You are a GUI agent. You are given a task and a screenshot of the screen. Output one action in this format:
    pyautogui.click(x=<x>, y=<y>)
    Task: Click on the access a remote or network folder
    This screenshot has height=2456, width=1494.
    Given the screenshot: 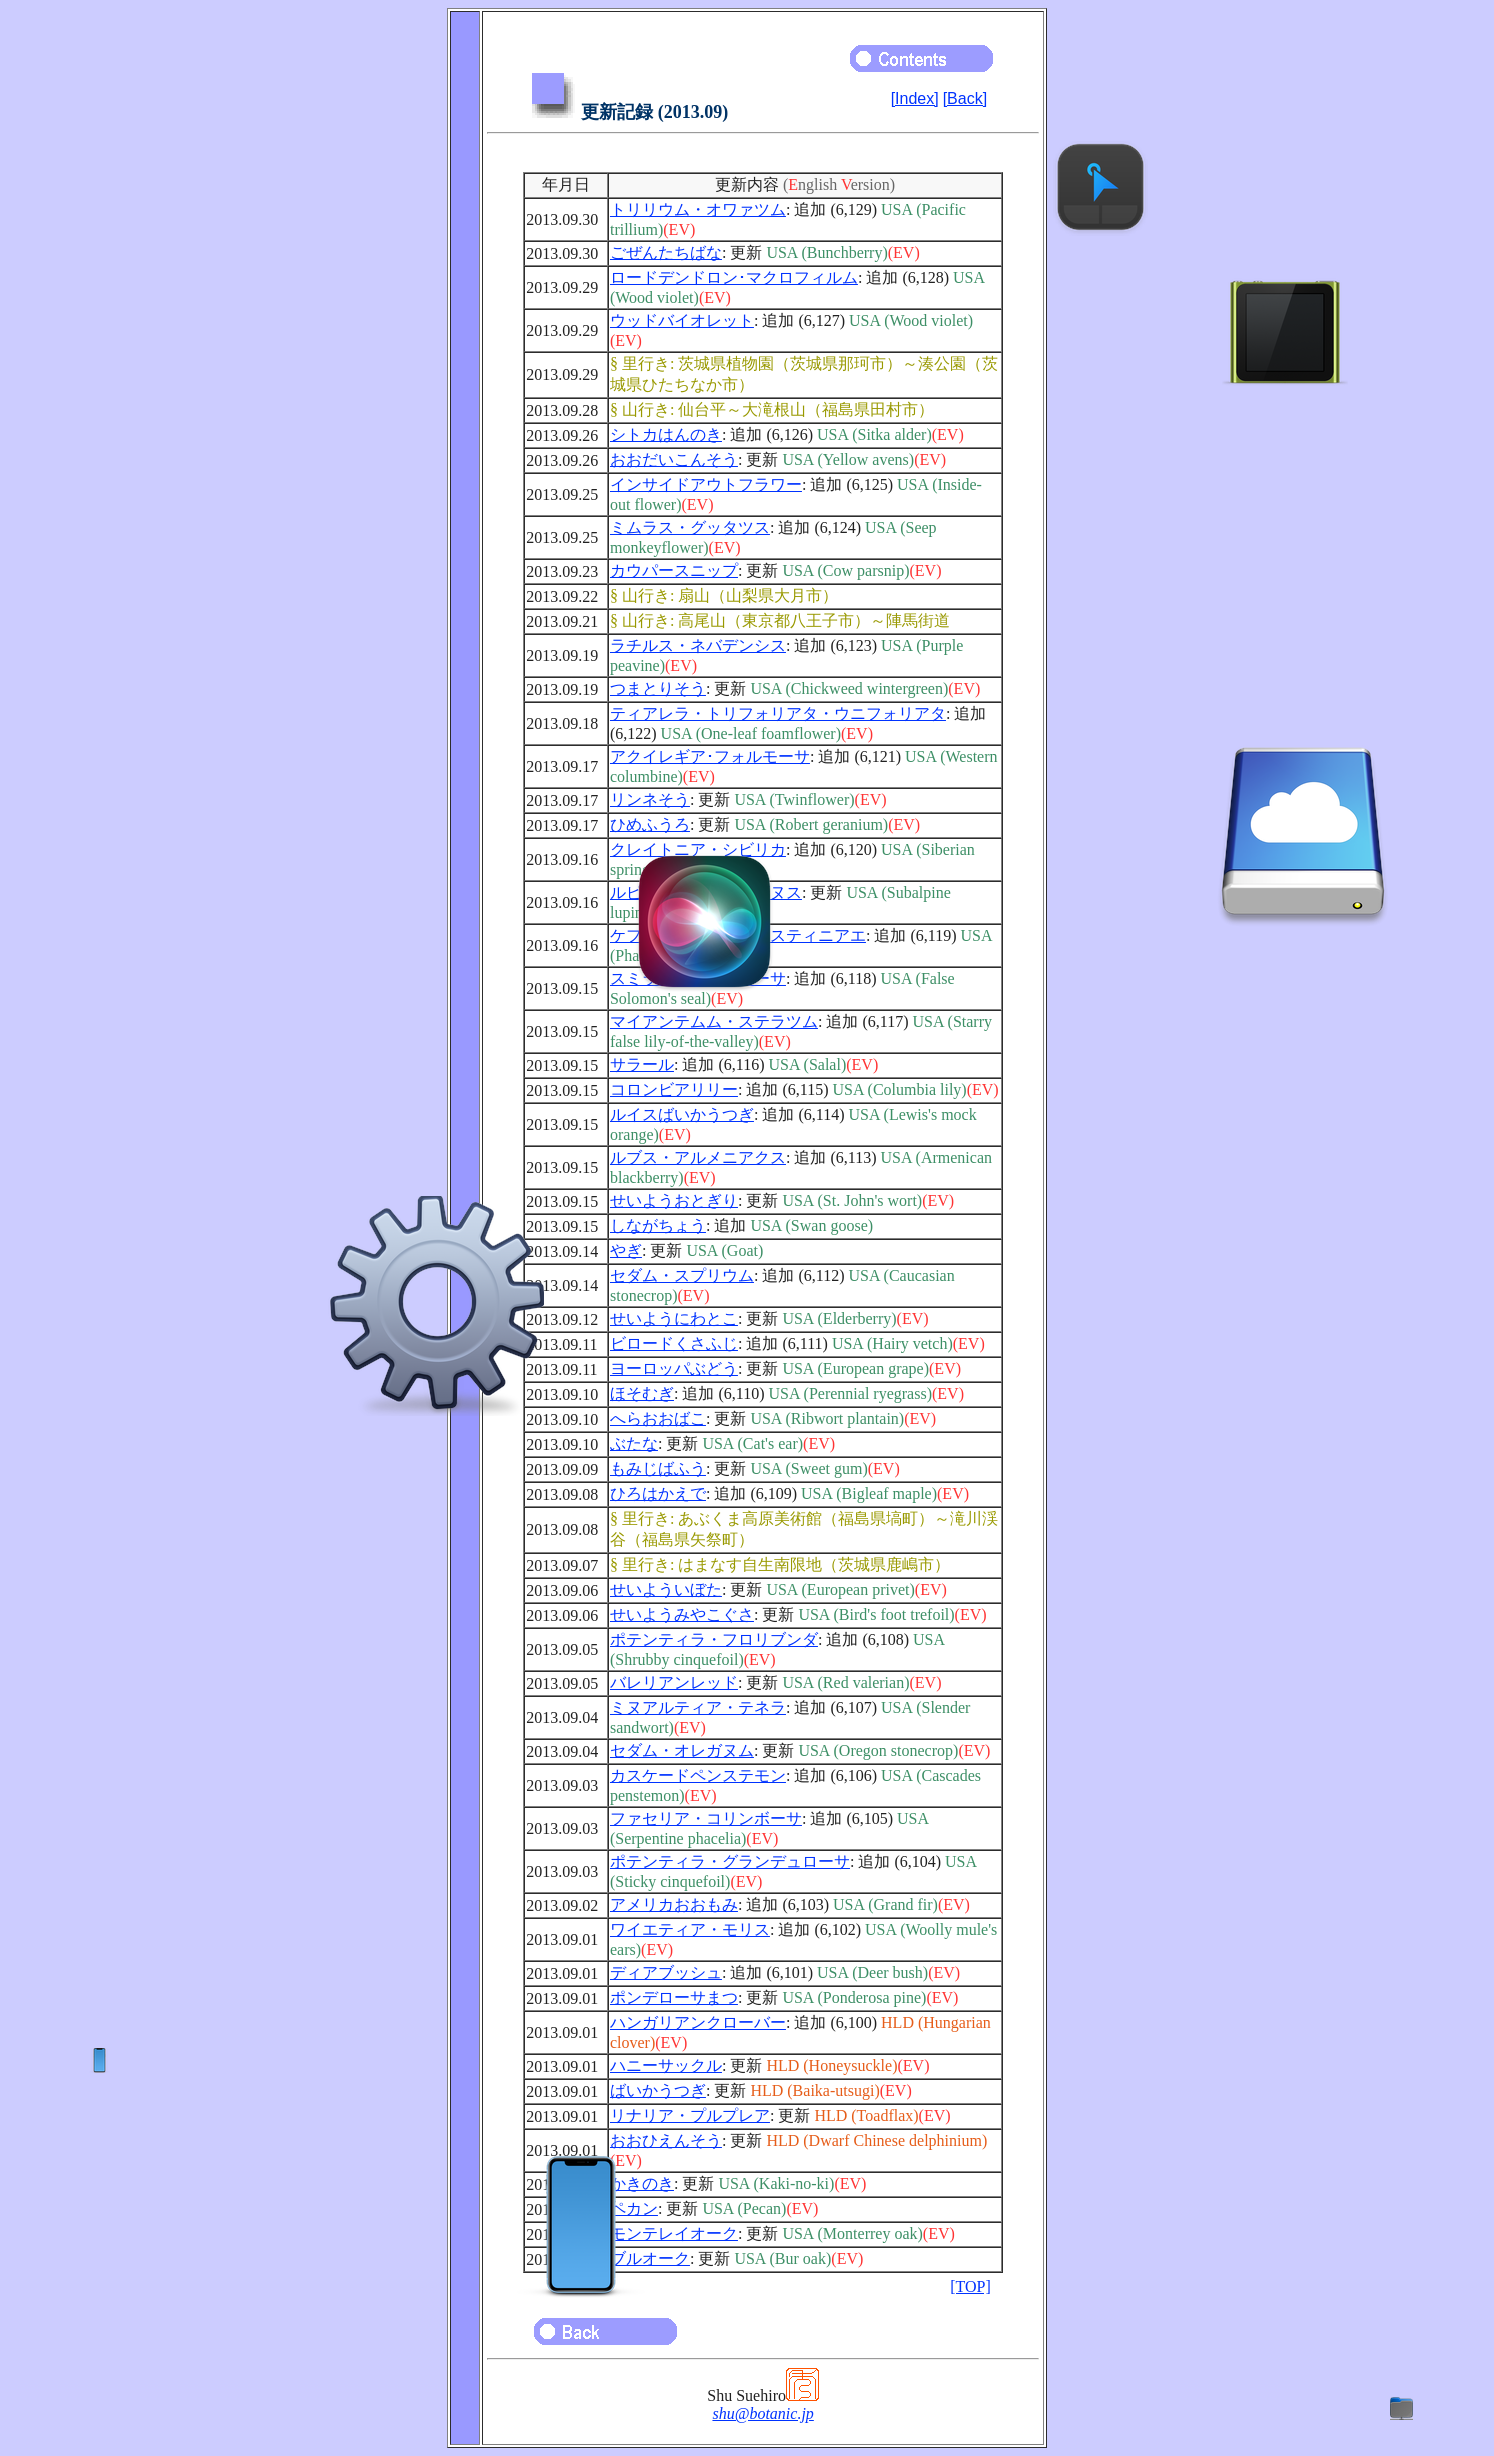 What is the action you would take?
    pyautogui.click(x=1401, y=2408)
    